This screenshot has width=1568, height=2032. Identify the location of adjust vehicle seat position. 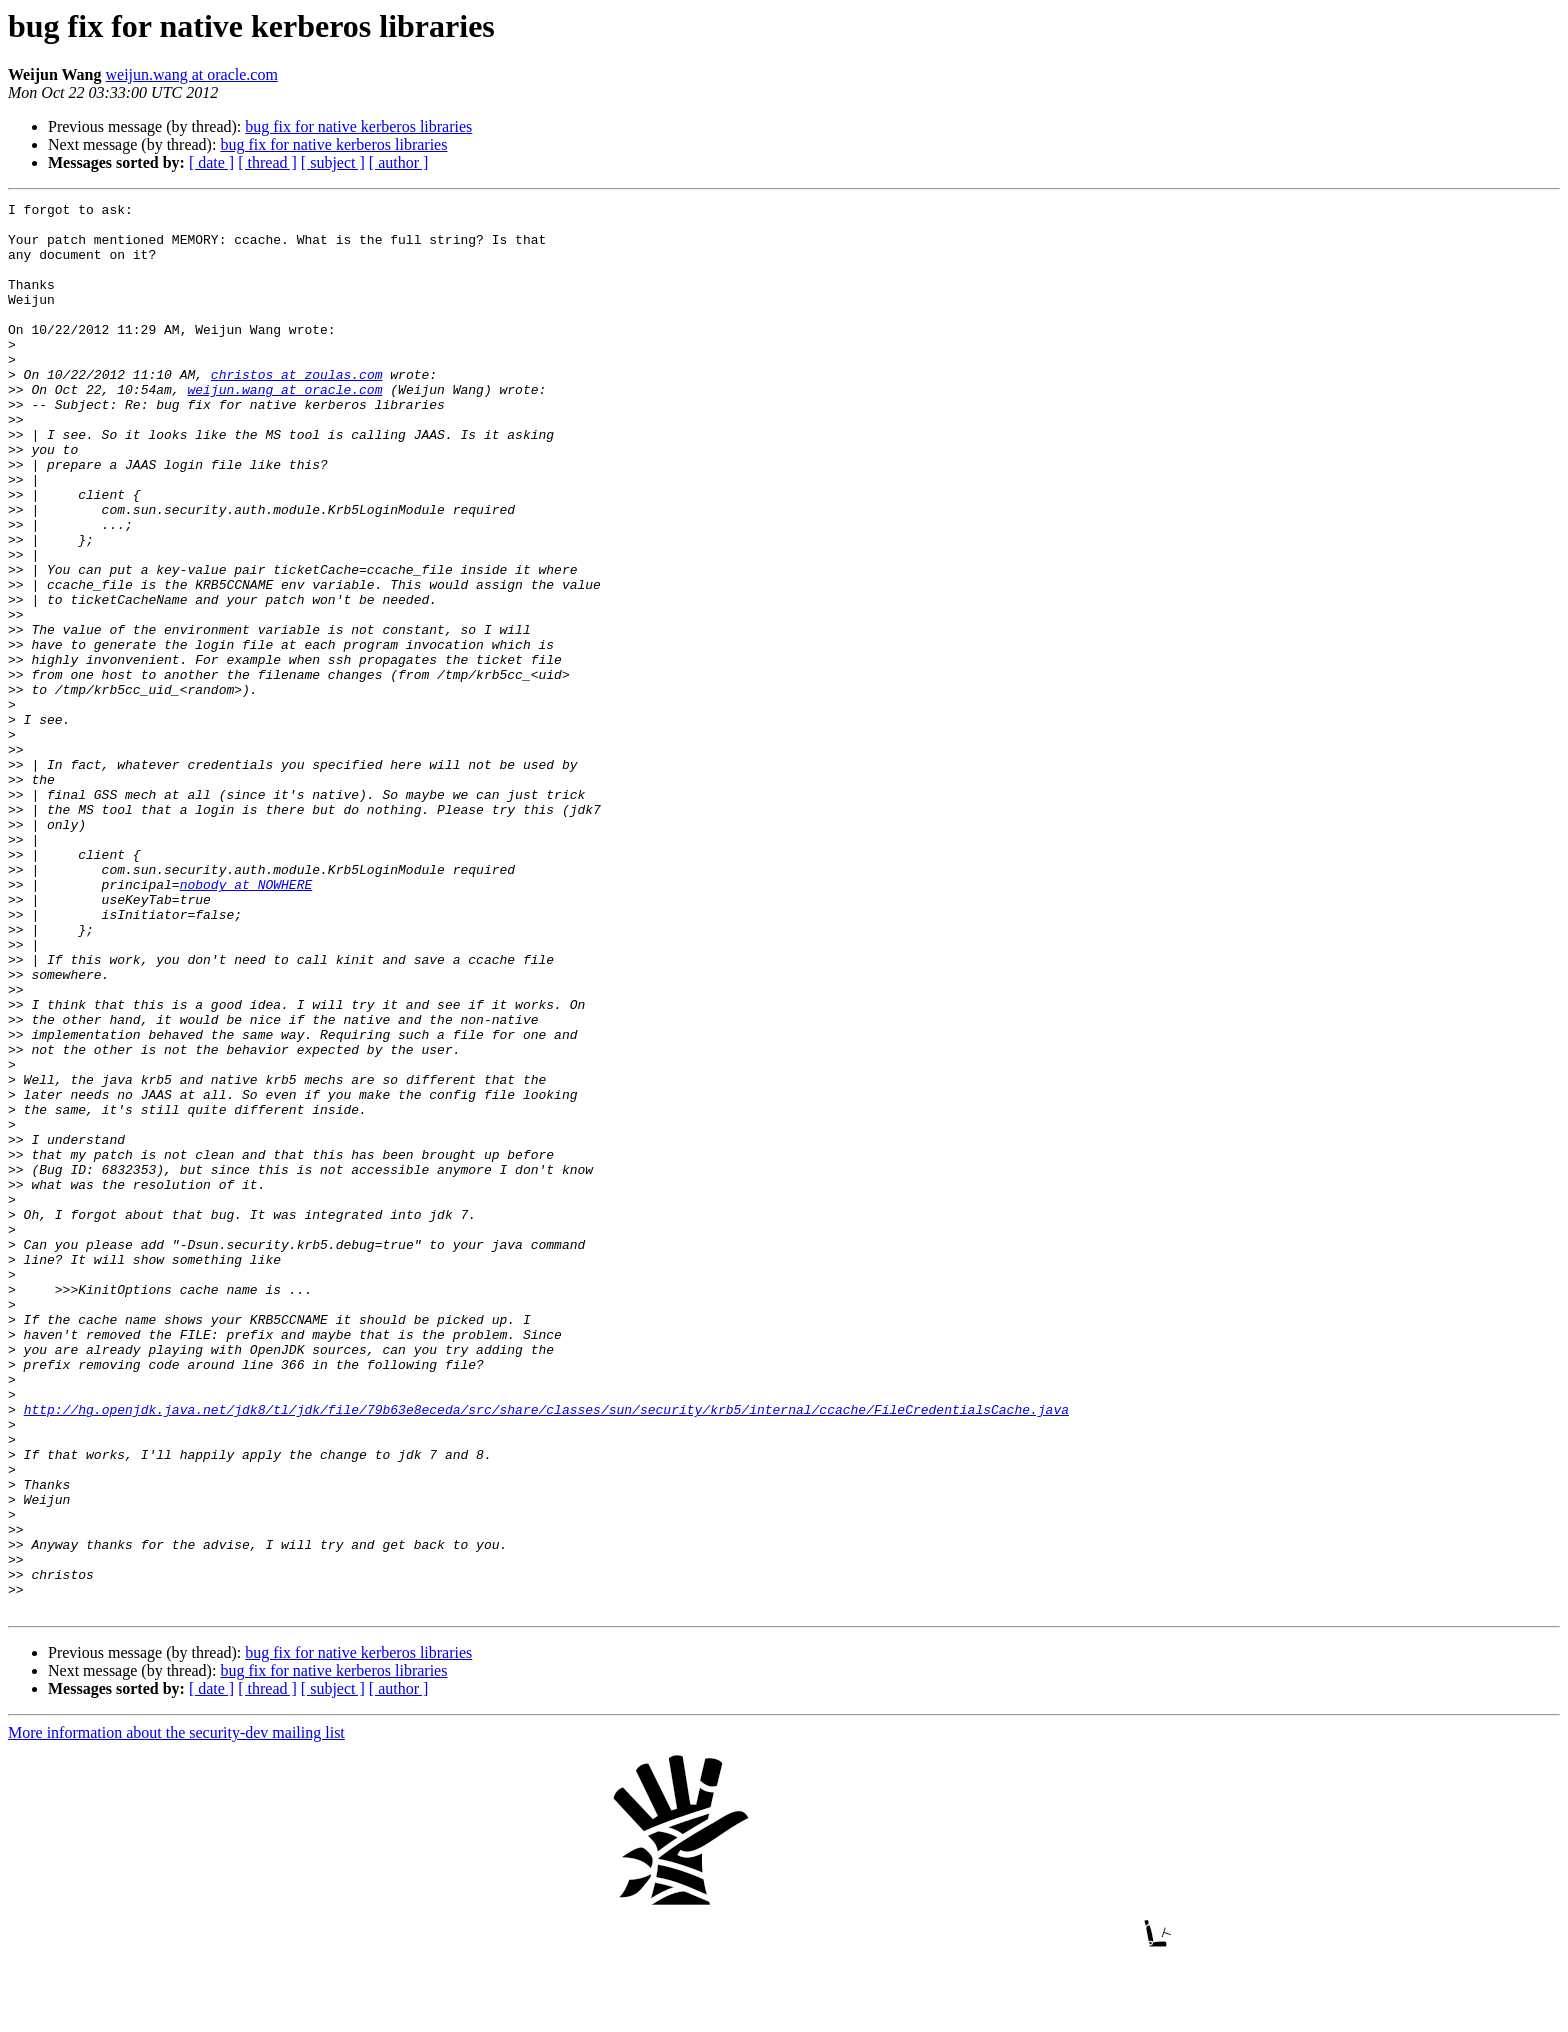
(1157, 1933).